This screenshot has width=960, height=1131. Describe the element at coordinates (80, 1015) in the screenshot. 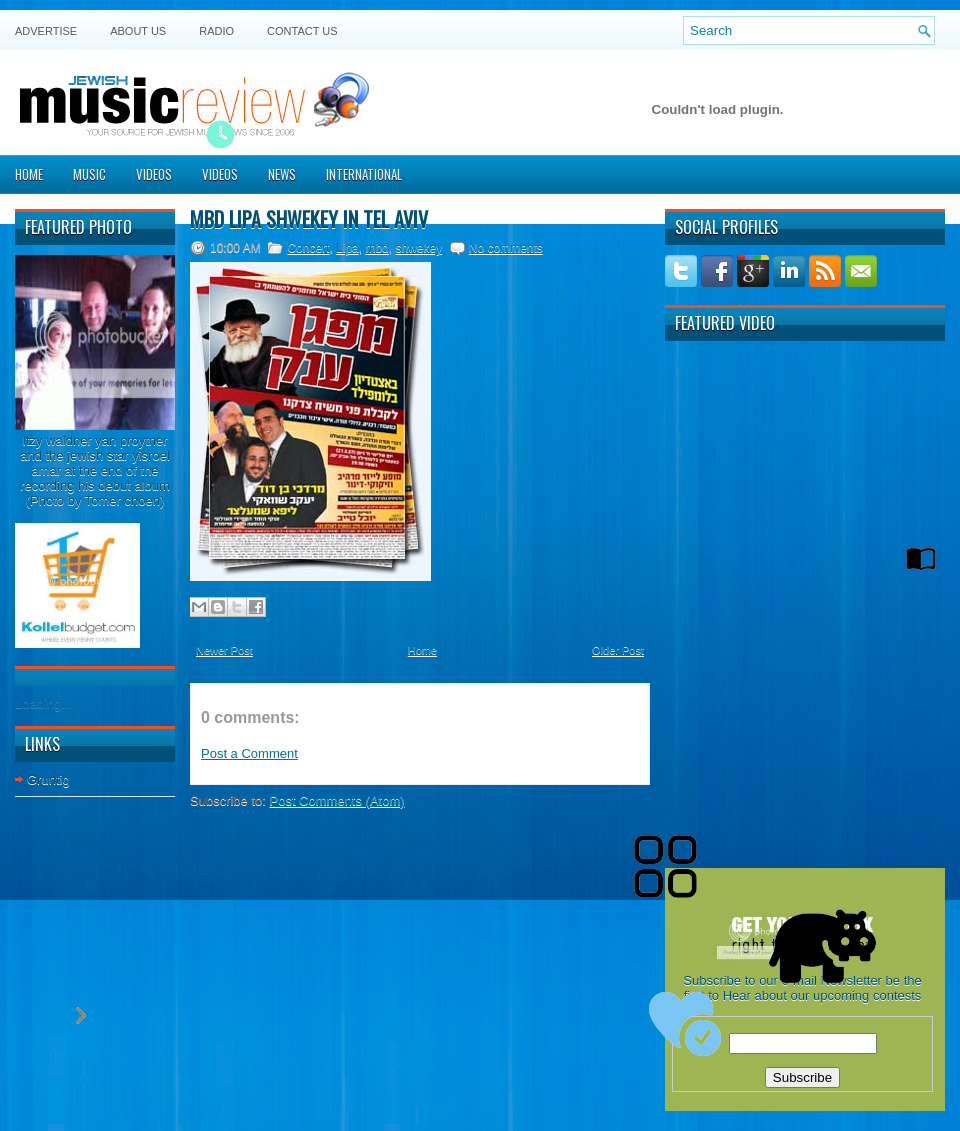

I see `navigate to the next item or screen` at that location.